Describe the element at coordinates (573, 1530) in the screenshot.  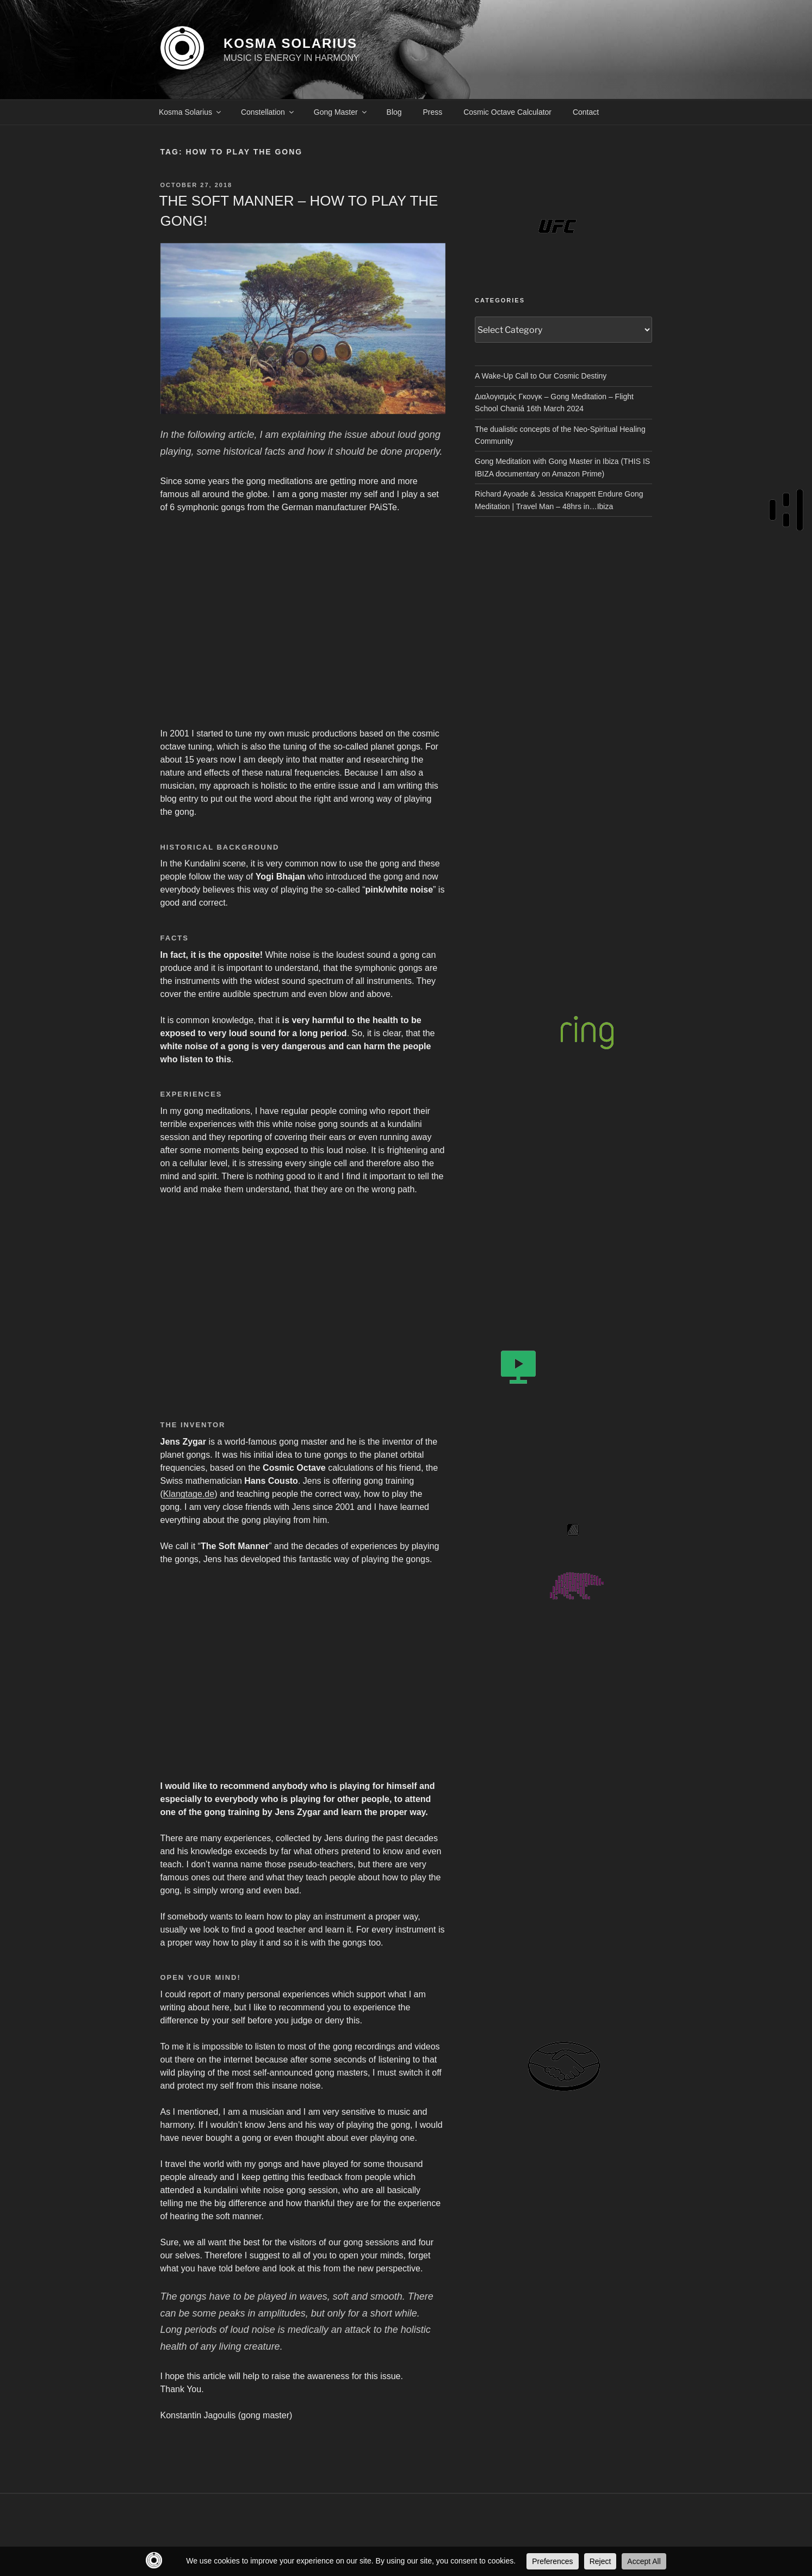
I see `open Affinity Publisher application` at that location.